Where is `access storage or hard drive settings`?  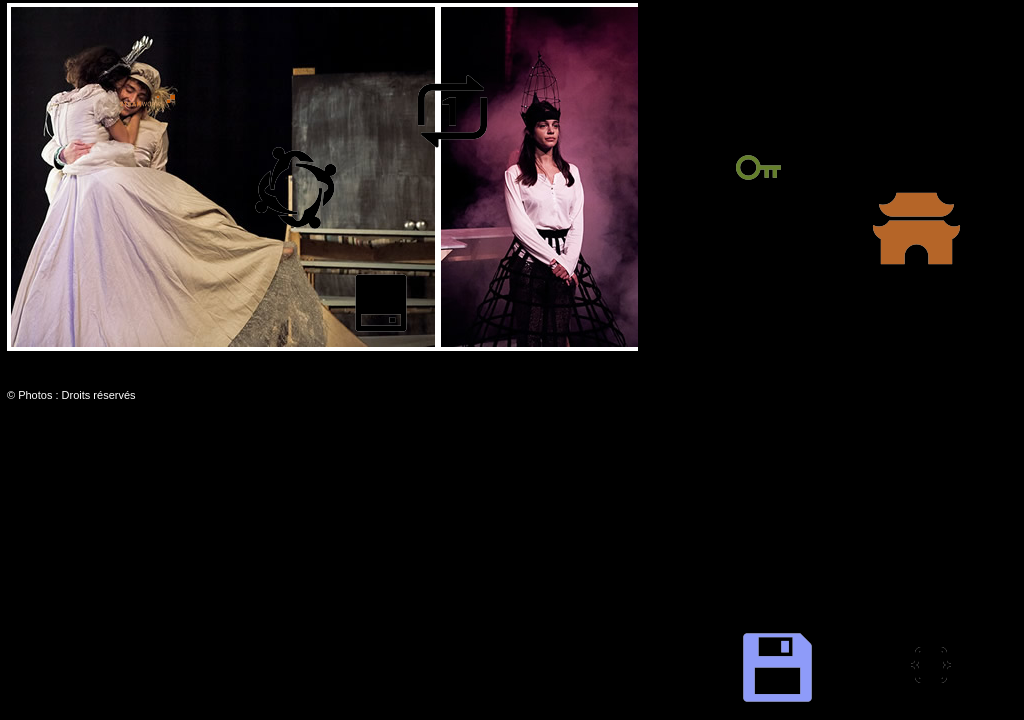 access storage or hard drive settings is located at coordinates (381, 303).